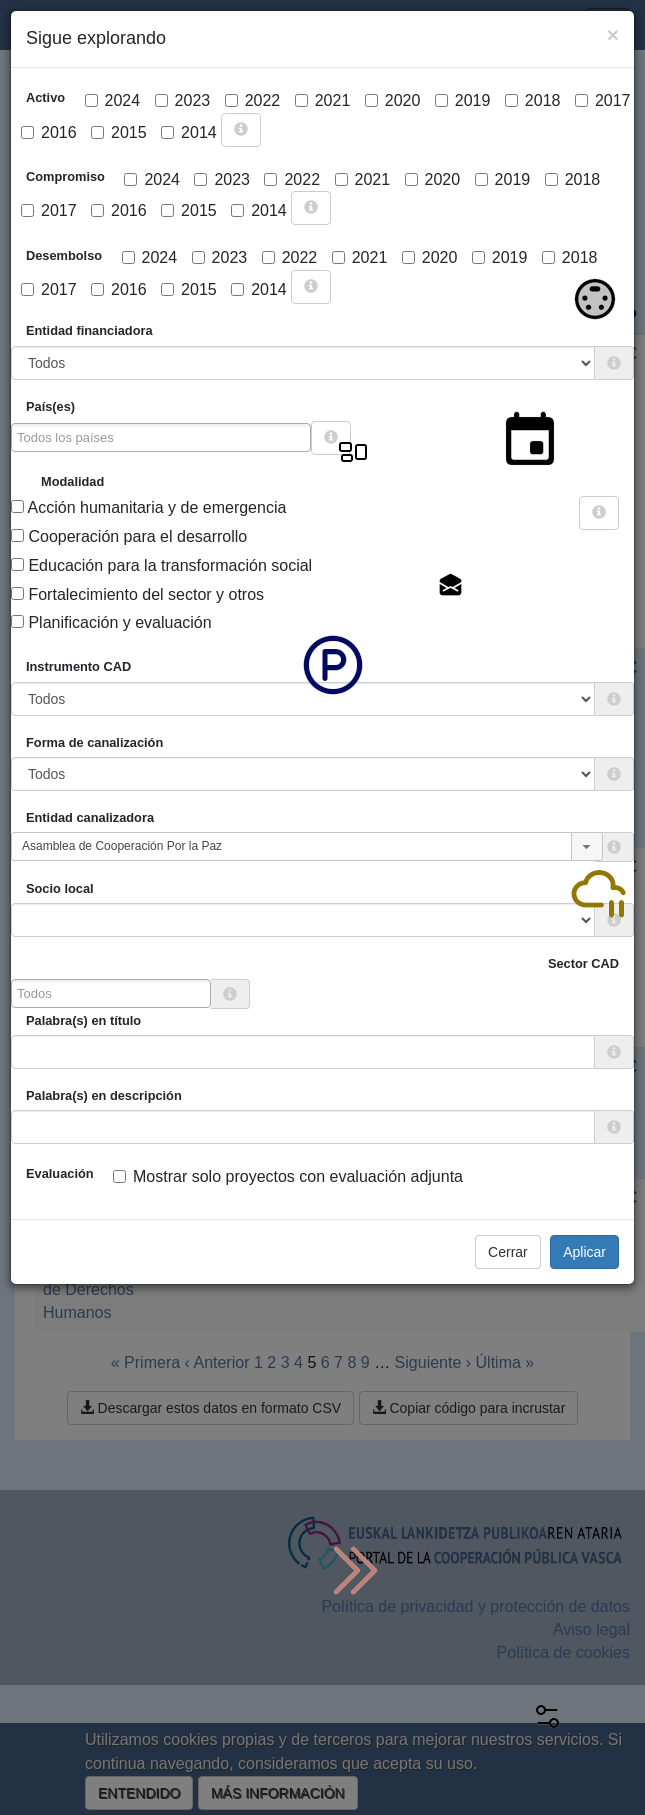 This screenshot has width=645, height=1815. Describe the element at coordinates (547, 1716) in the screenshot. I see `adjust settings or preferences` at that location.